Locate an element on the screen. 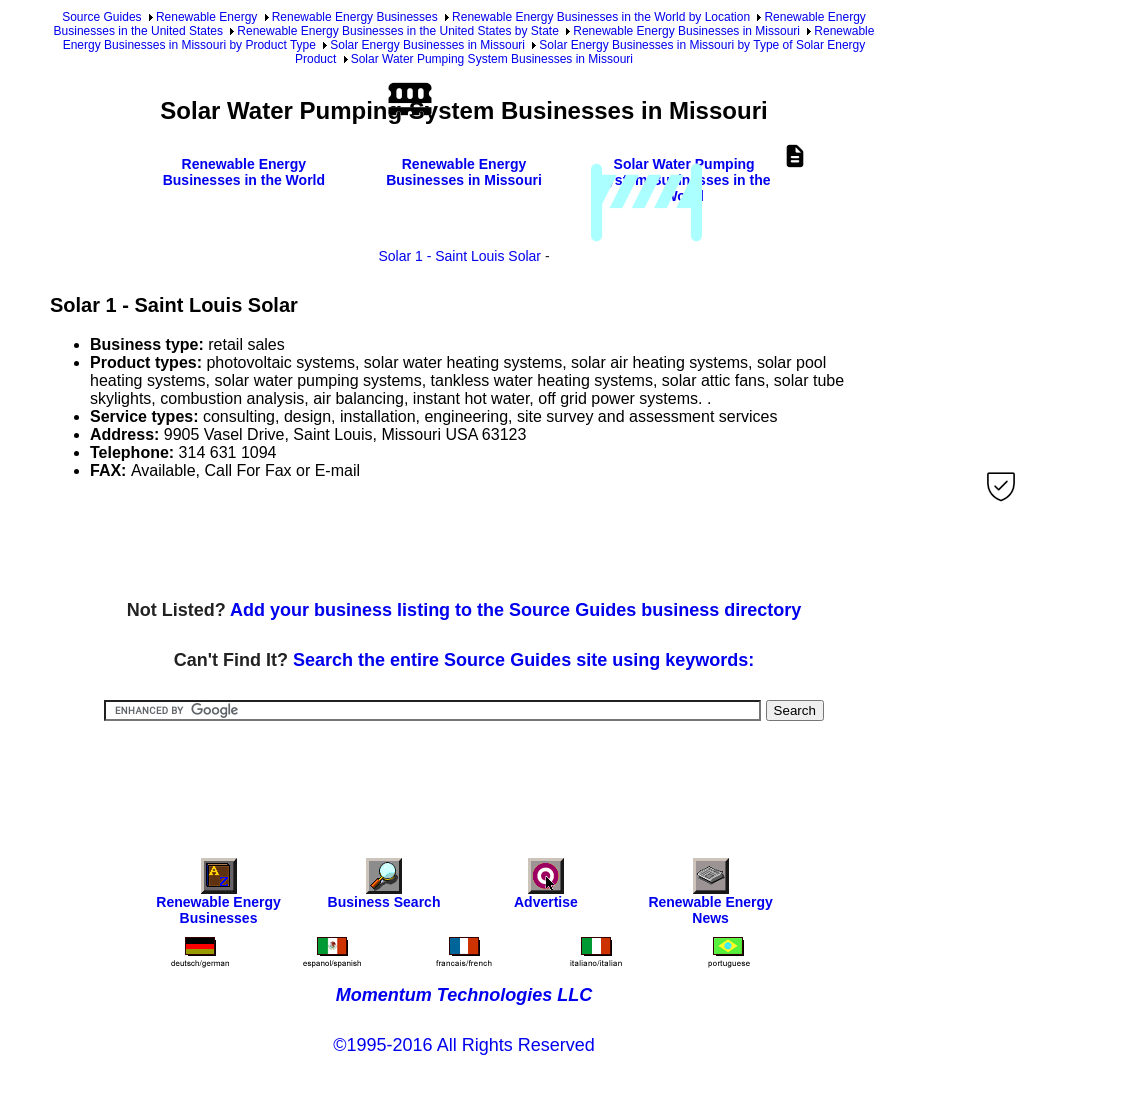 The image size is (1128, 1103). indicates a verified or secure status is located at coordinates (1001, 485).